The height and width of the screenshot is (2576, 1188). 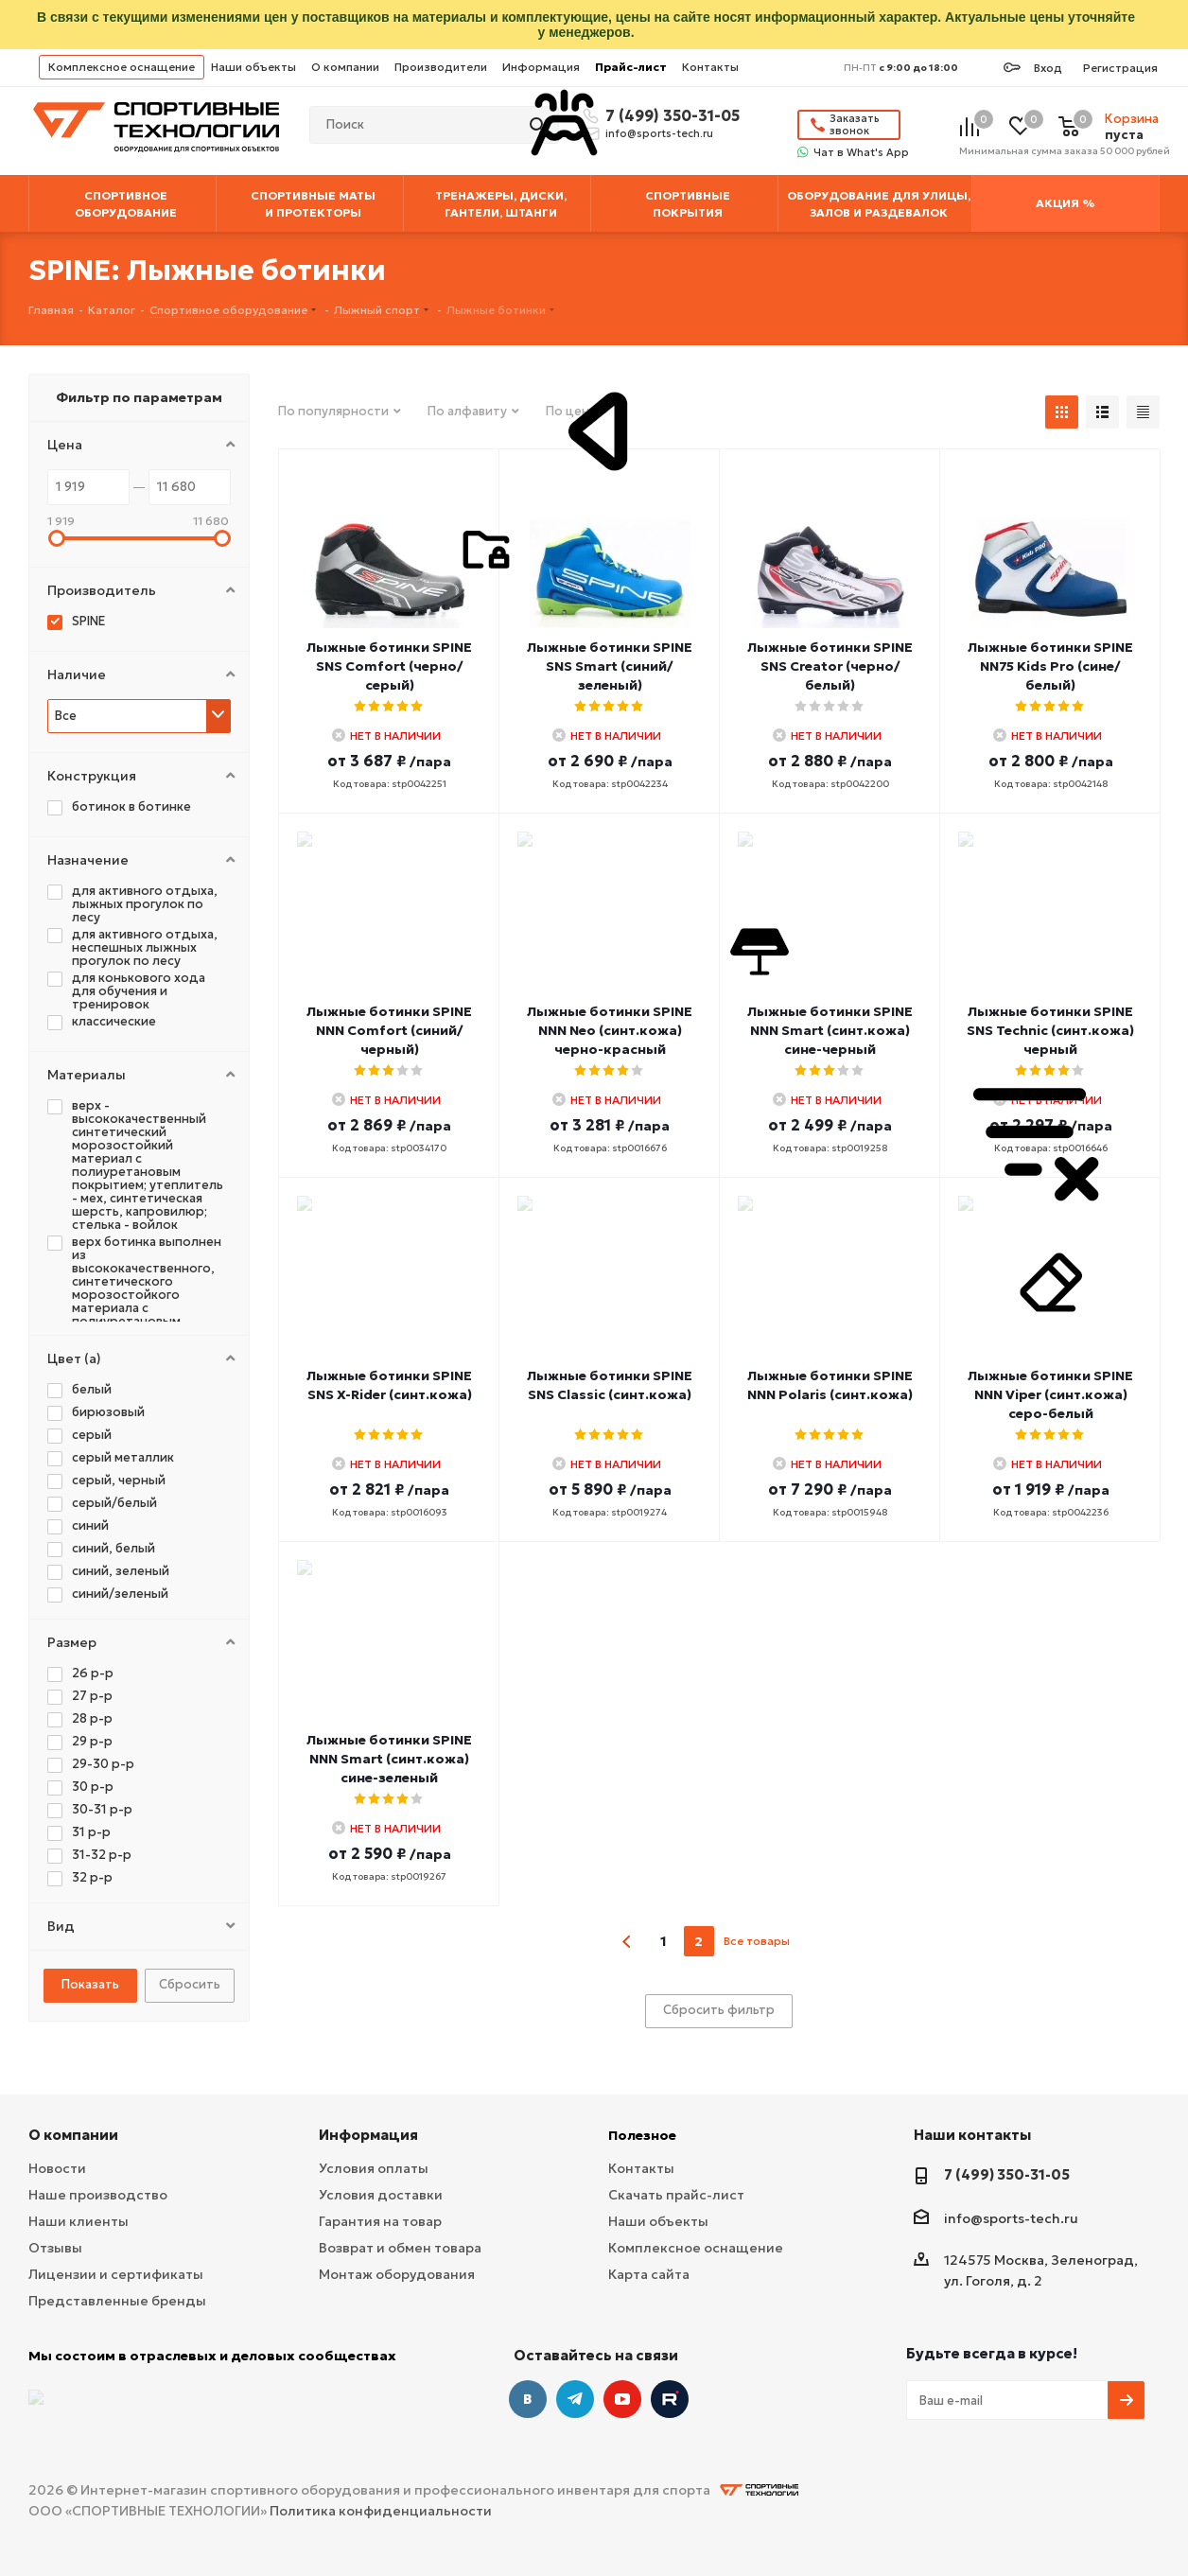 What do you see at coordinates (564, 122) in the screenshot?
I see `indicates volcanic or geothermal activity` at bounding box center [564, 122].